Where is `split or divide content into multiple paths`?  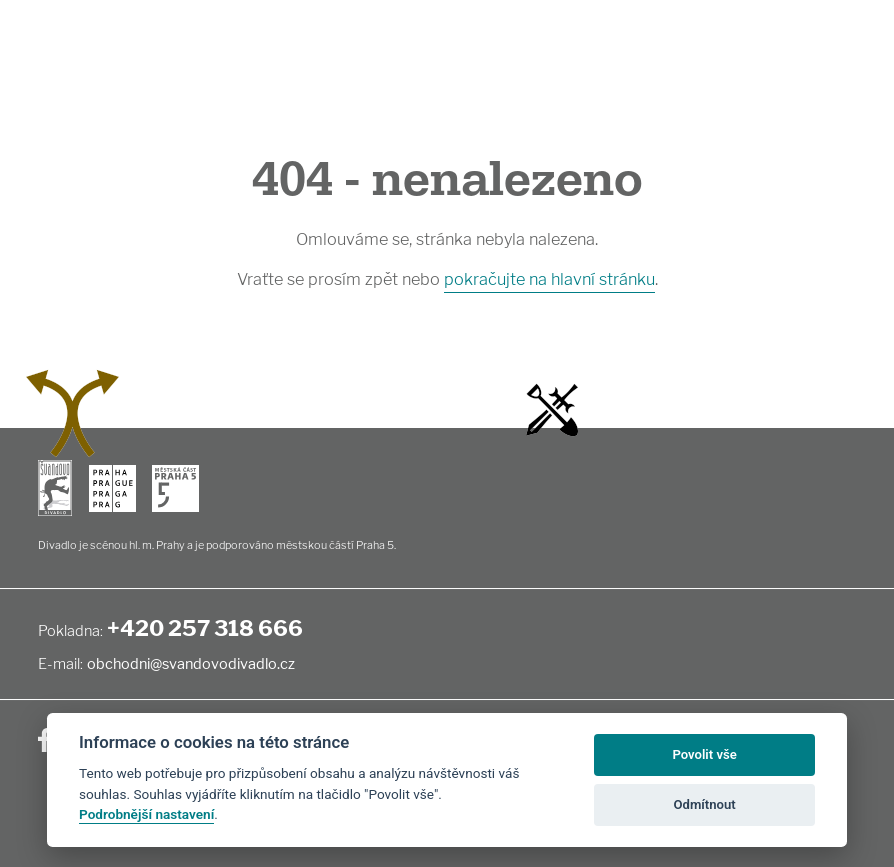 split or divide content into multiple paths is located at coordinates (72, 413).